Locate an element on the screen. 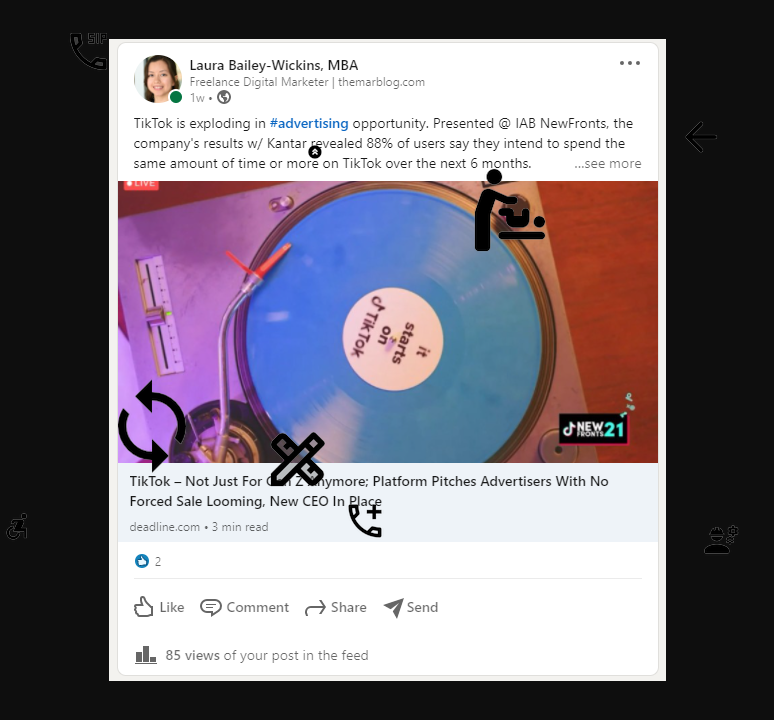 The image size is (774, 720). go back to the previous screen is located at coordinates (701, 137).